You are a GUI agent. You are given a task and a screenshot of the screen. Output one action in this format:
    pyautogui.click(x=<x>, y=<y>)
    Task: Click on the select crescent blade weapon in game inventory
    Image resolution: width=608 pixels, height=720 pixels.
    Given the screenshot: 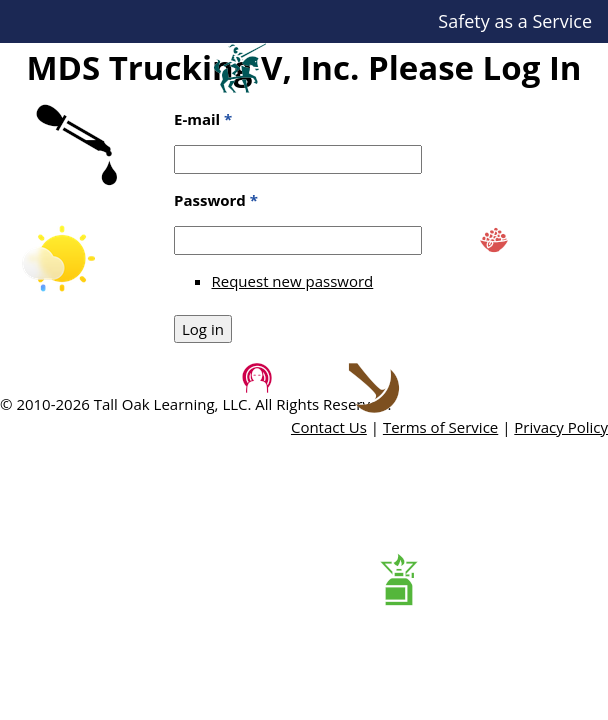 What is the action you would take?
    pyautogui.click(x=374, y=388)
    